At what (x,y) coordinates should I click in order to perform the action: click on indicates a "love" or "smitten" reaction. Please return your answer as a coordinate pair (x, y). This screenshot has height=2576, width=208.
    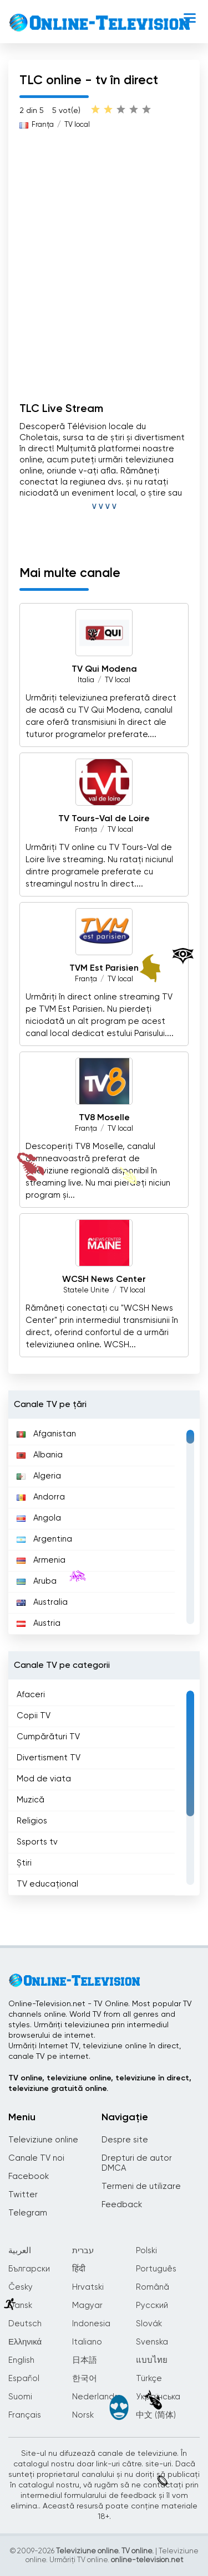
    Looking at the image, I should click on (119, 2407).